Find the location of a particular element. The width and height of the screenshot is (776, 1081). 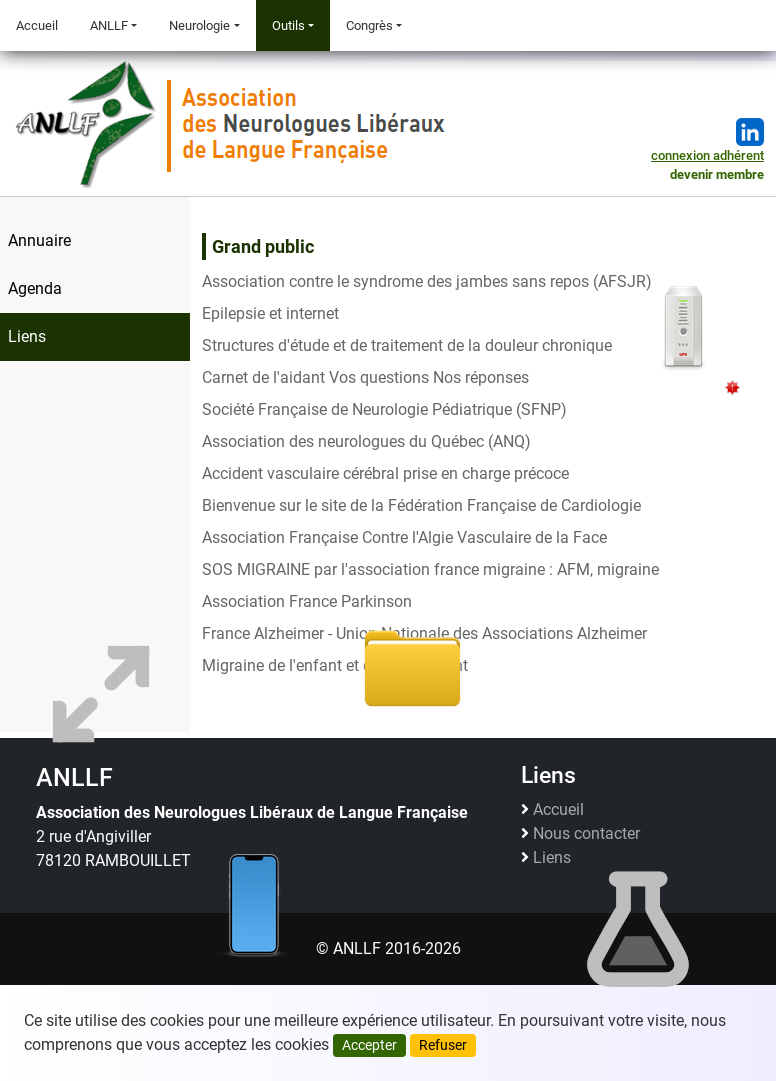

open science or laboratory applications is located at coordinates (638, 929).